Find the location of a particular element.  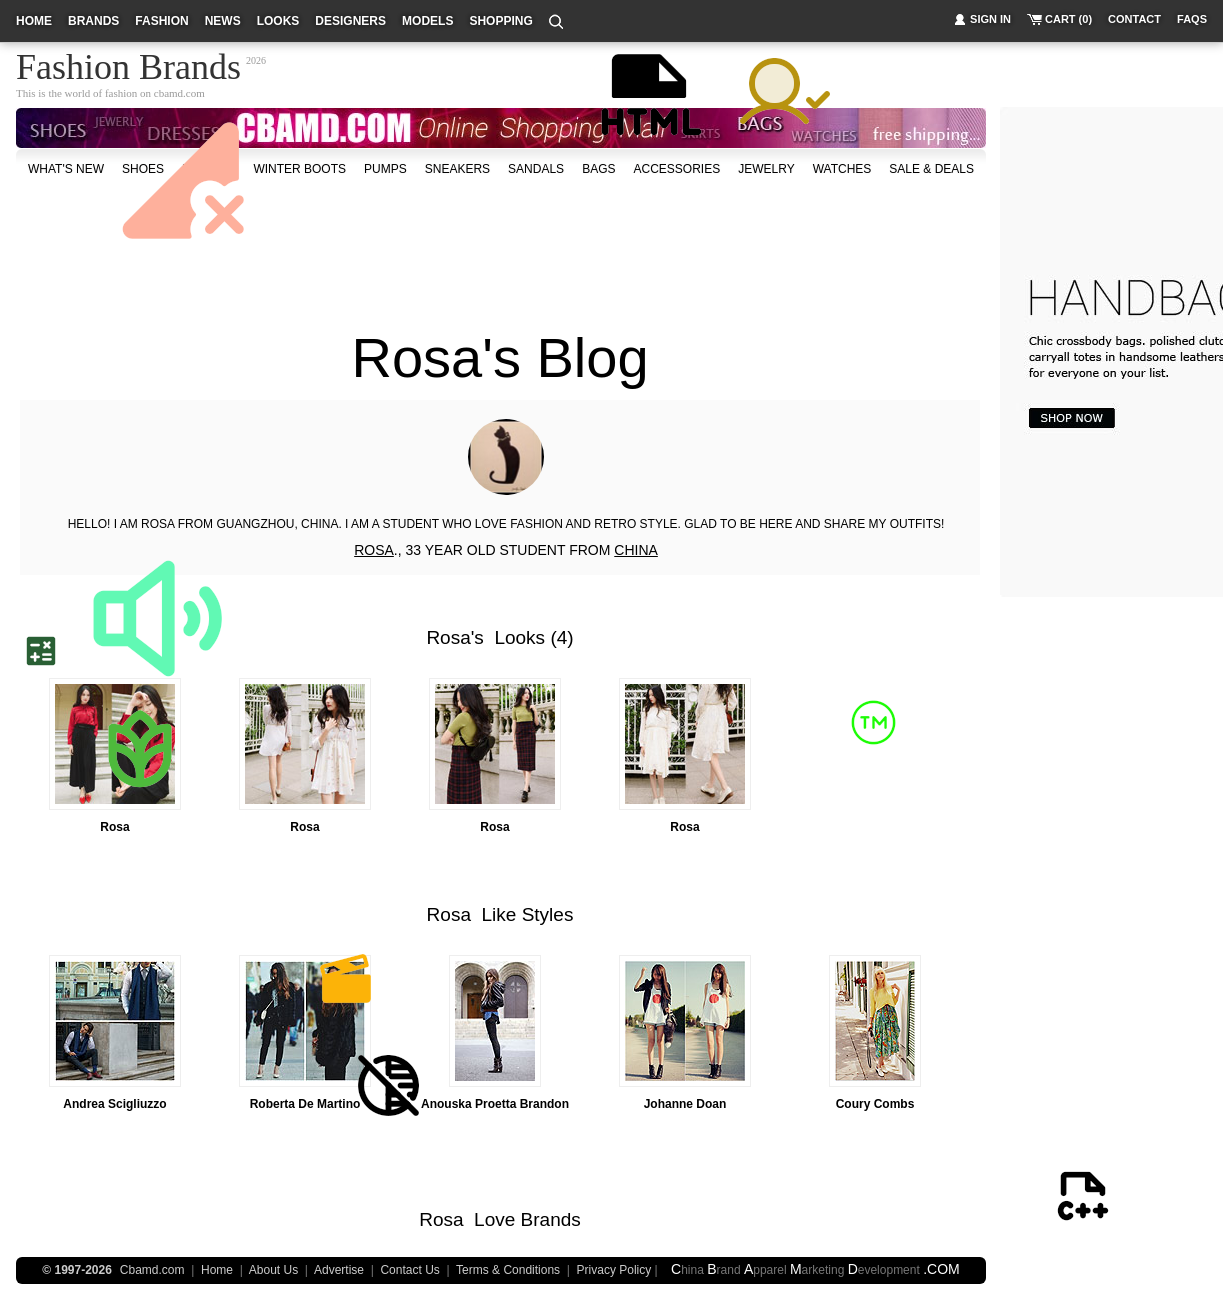

view or open an HTML file is located at coordinates (649, 98).